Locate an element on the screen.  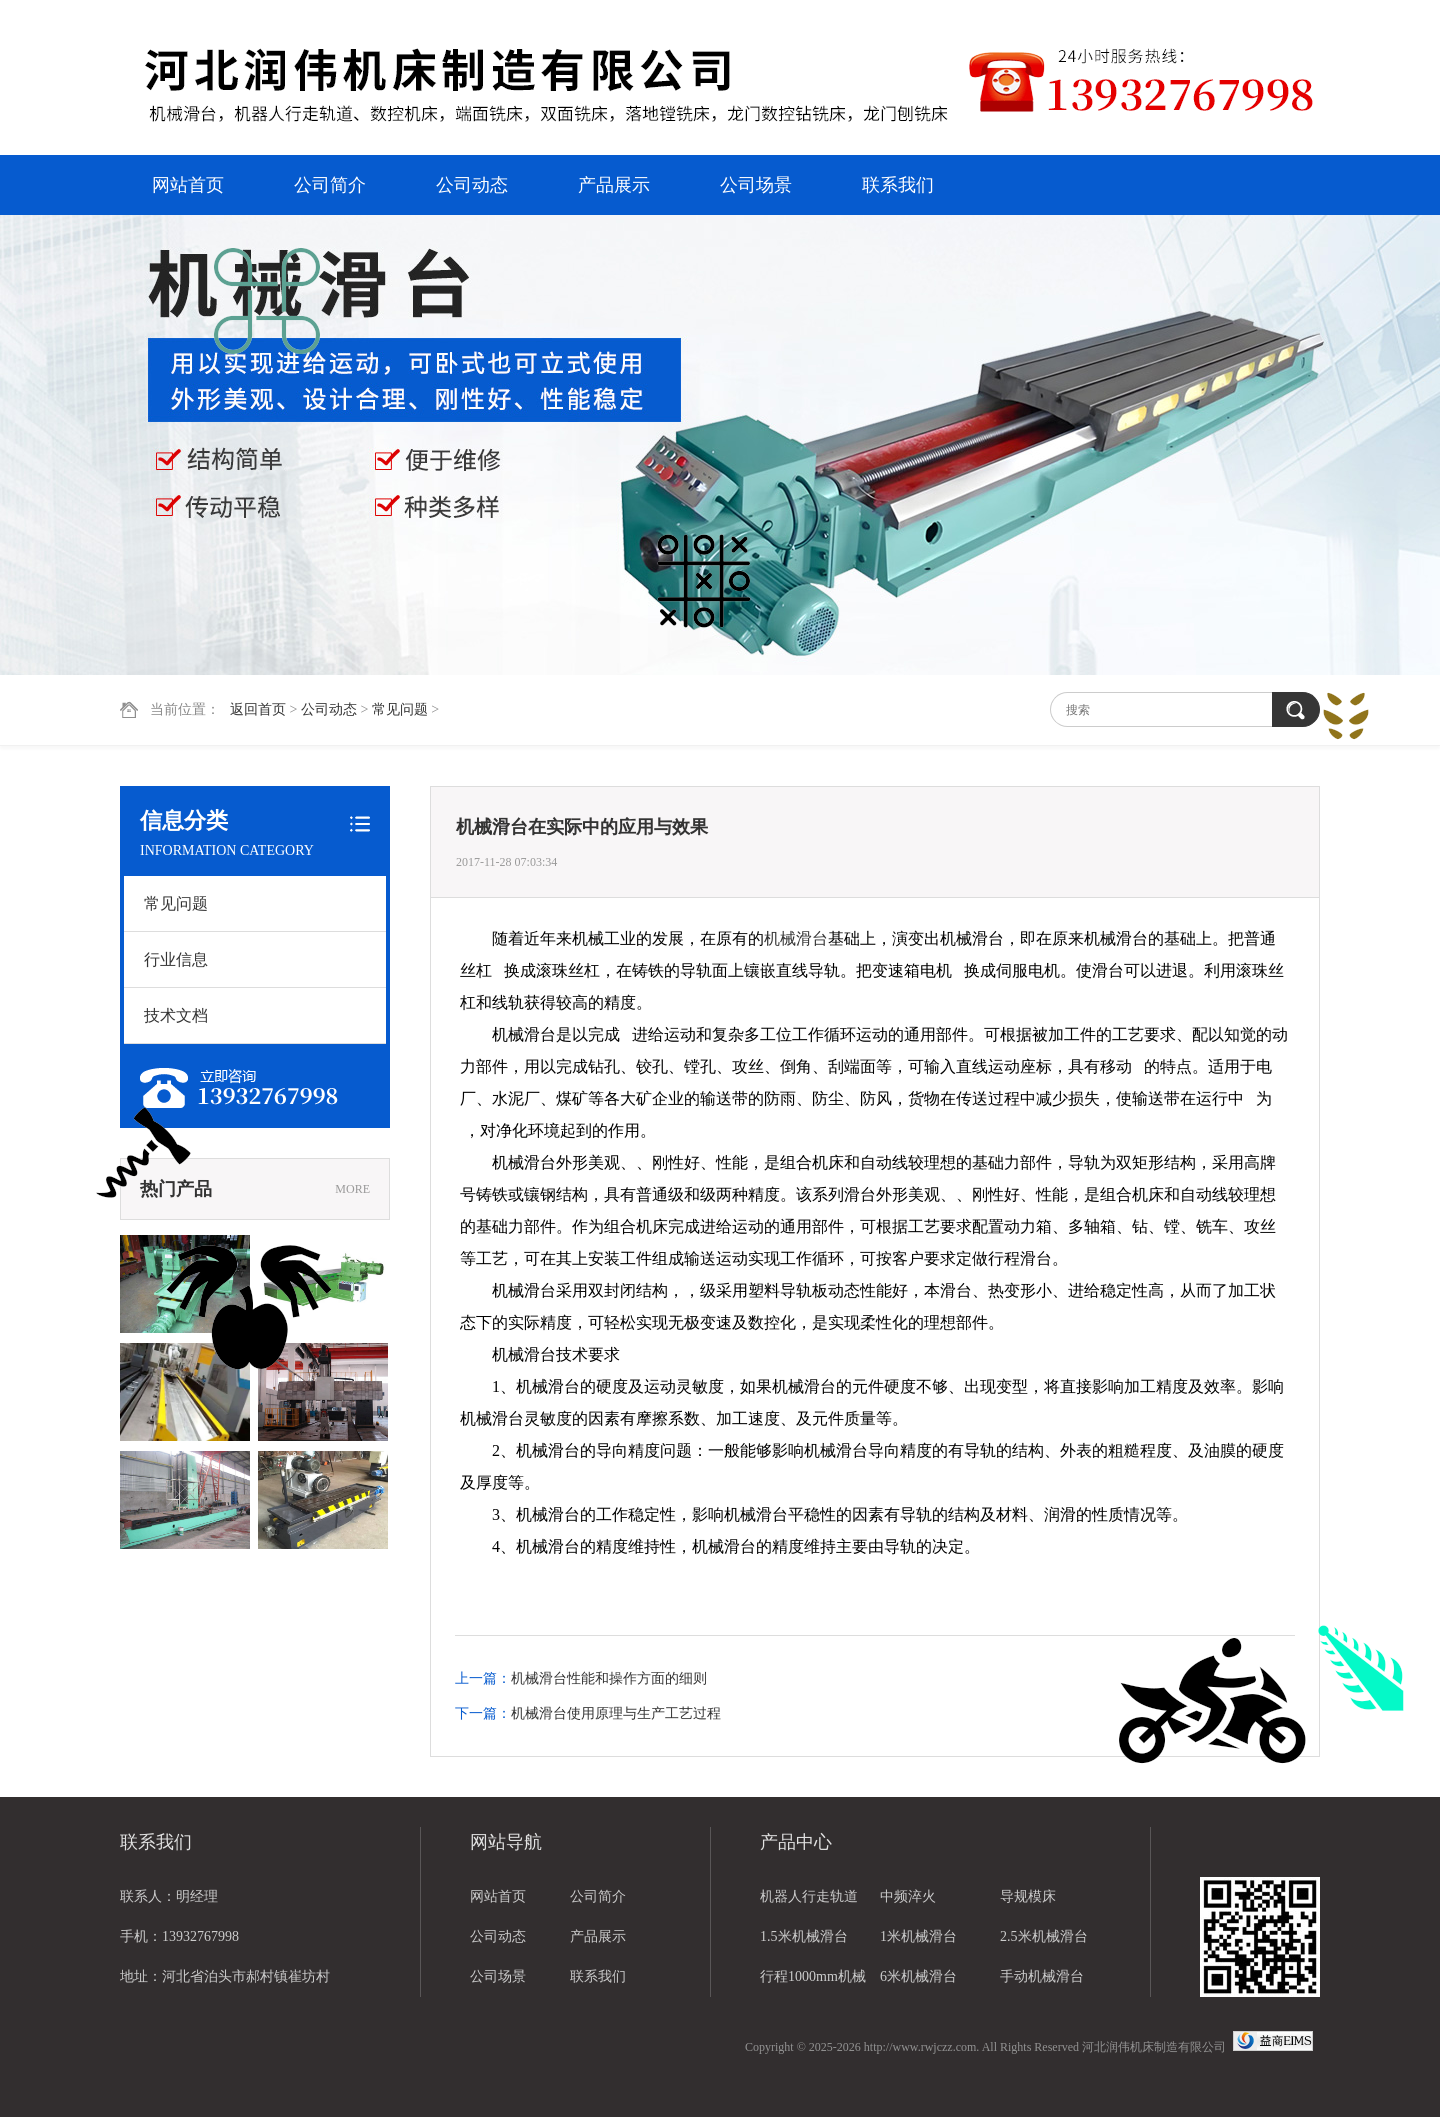
command key modifier (mac keyboard shortcut) is located at coordinates (267, 301).